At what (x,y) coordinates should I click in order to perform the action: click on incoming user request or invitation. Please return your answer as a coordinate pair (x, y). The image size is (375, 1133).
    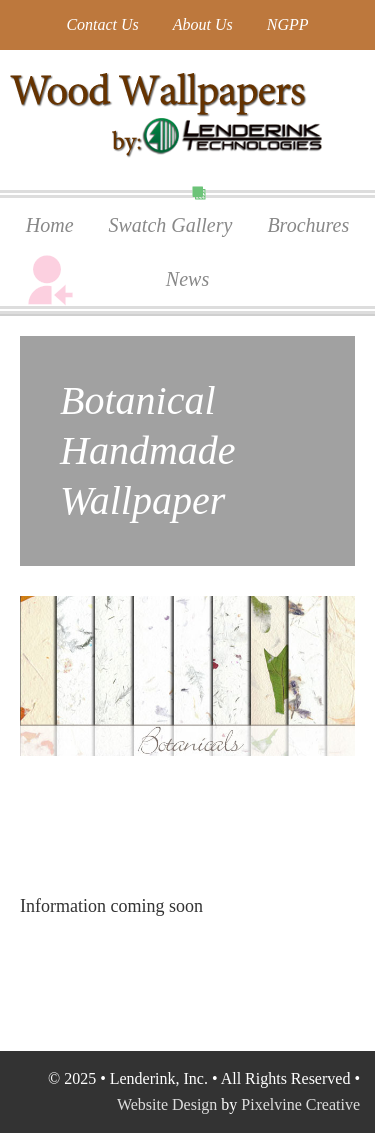
    Looking at the image, I should click on (47, 281).